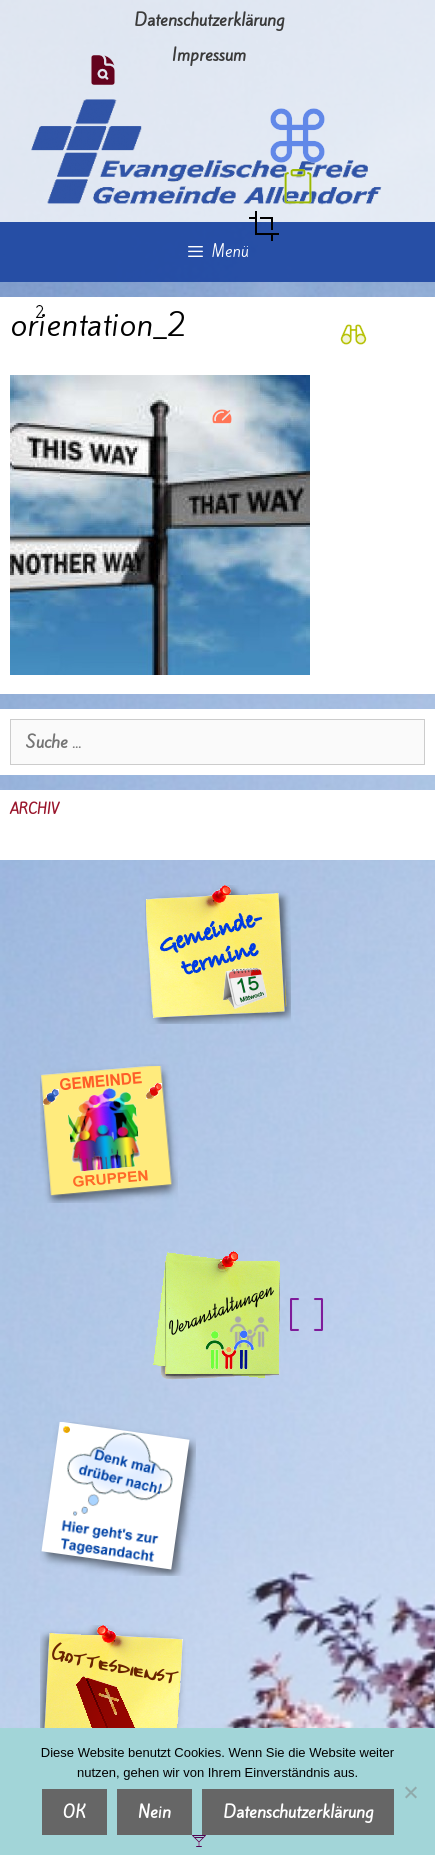 The height and width of the screenshot is (1855, 435). What do you see at coordinates (353, 334) in the screenshot?
I see `search or explore content` at bounding box center [353, 334].